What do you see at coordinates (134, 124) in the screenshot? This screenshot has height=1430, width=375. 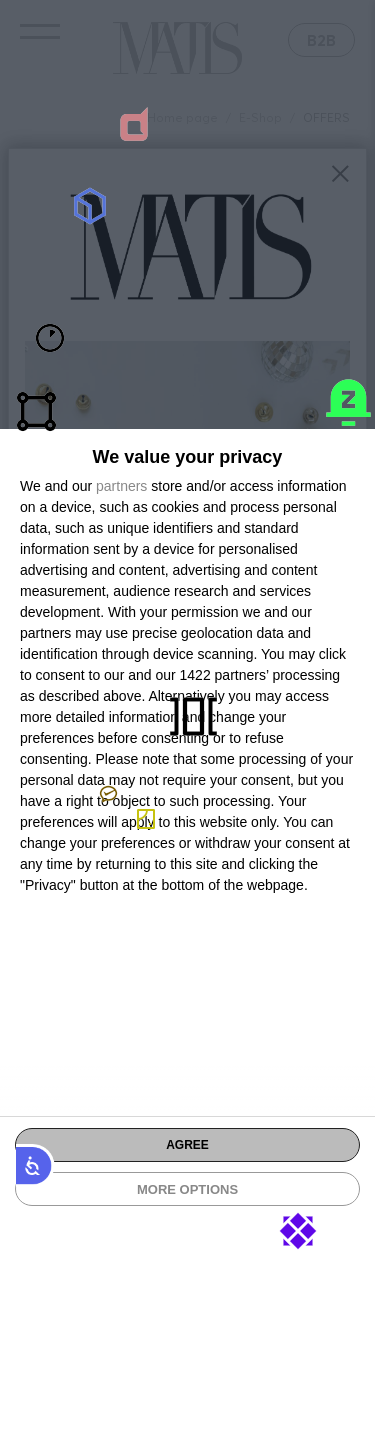 I see `dashcube brand logo` at bounding box center [134, 124].